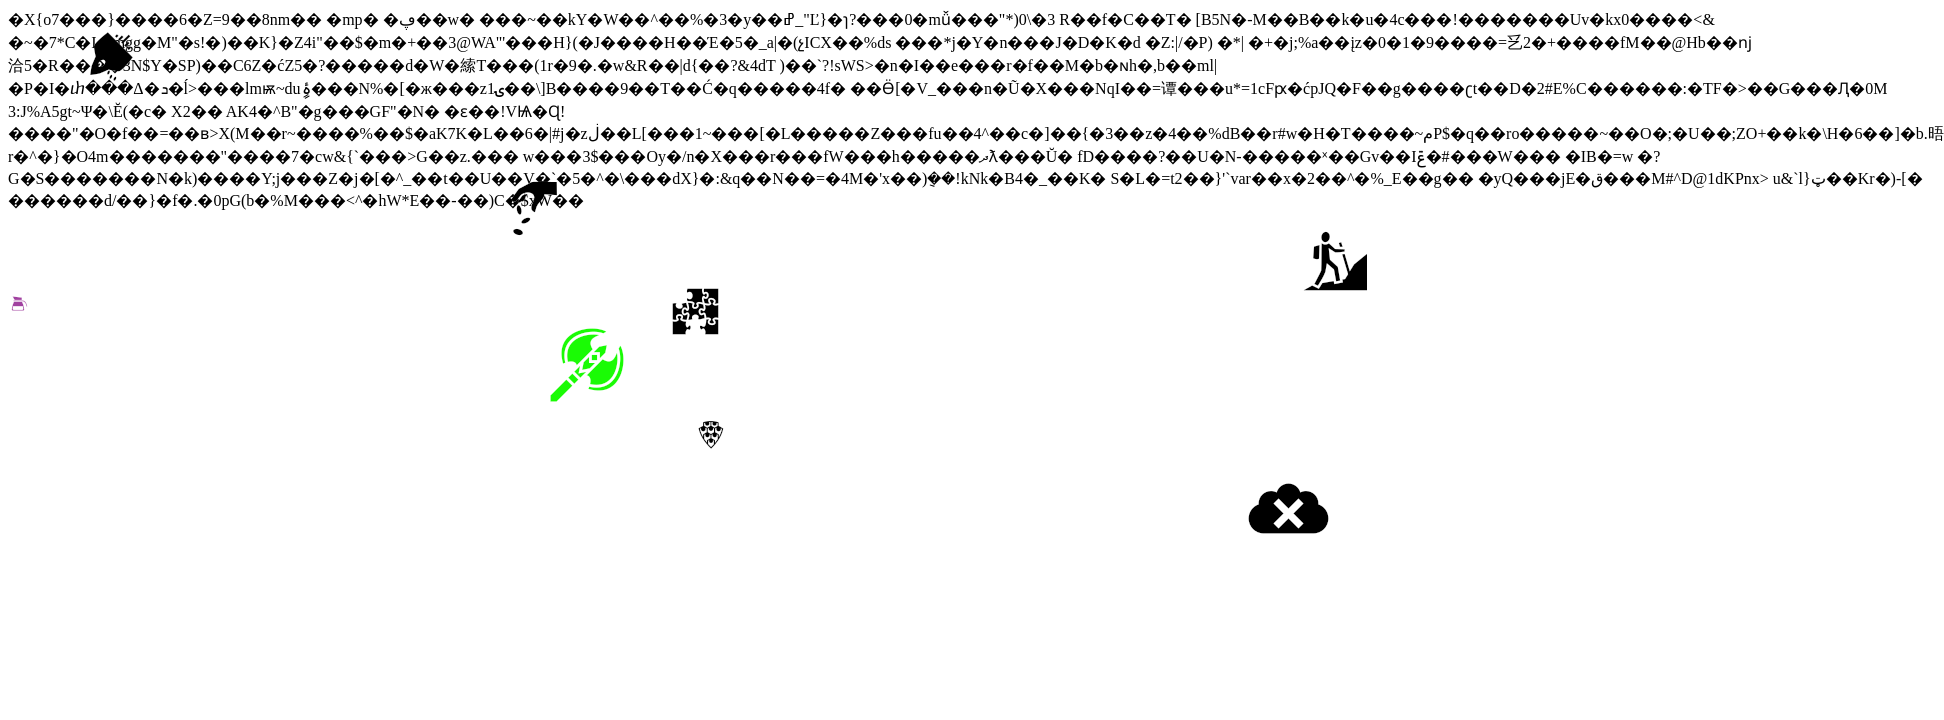 The image size is (1944, 720). What do you see at coordinates (529, 209) in the screenshot?
I see `make a payment or purchase` at bounding box center [529, 209].